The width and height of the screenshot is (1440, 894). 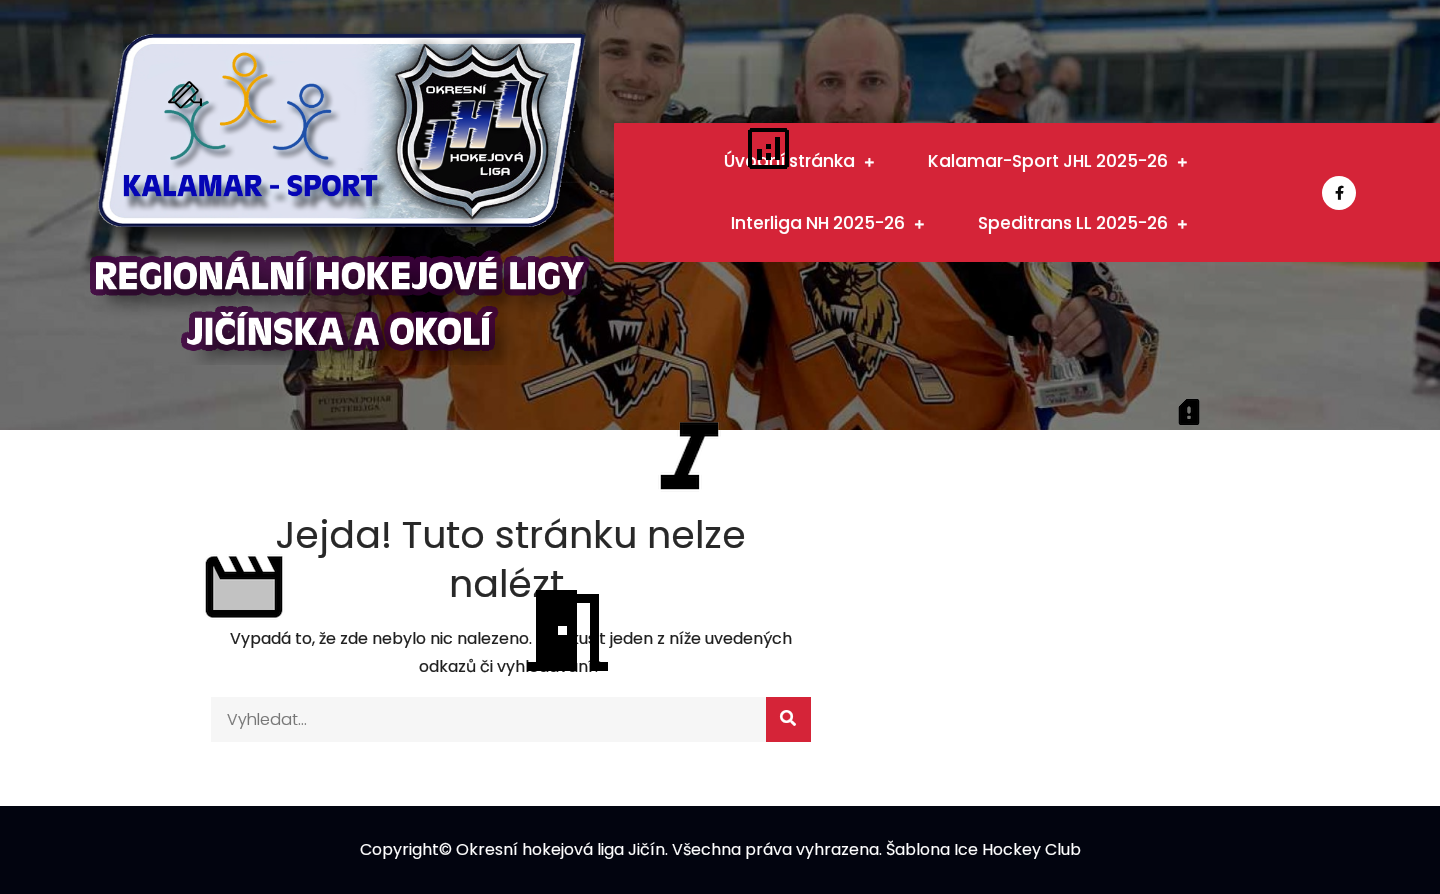 I want to click on indicates an issue with the SD card, so click(x=1189, y=412).